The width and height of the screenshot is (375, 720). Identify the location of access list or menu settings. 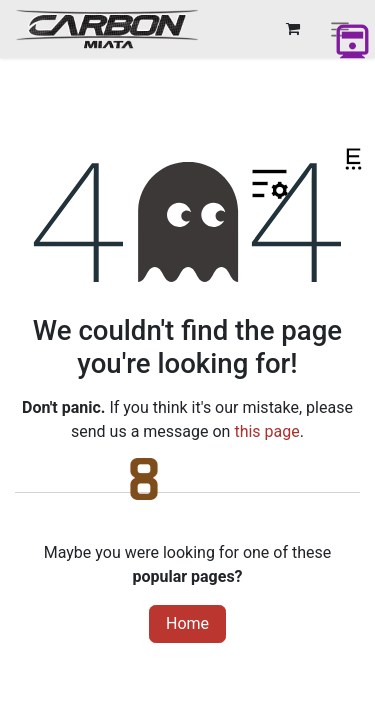
(269, 183).